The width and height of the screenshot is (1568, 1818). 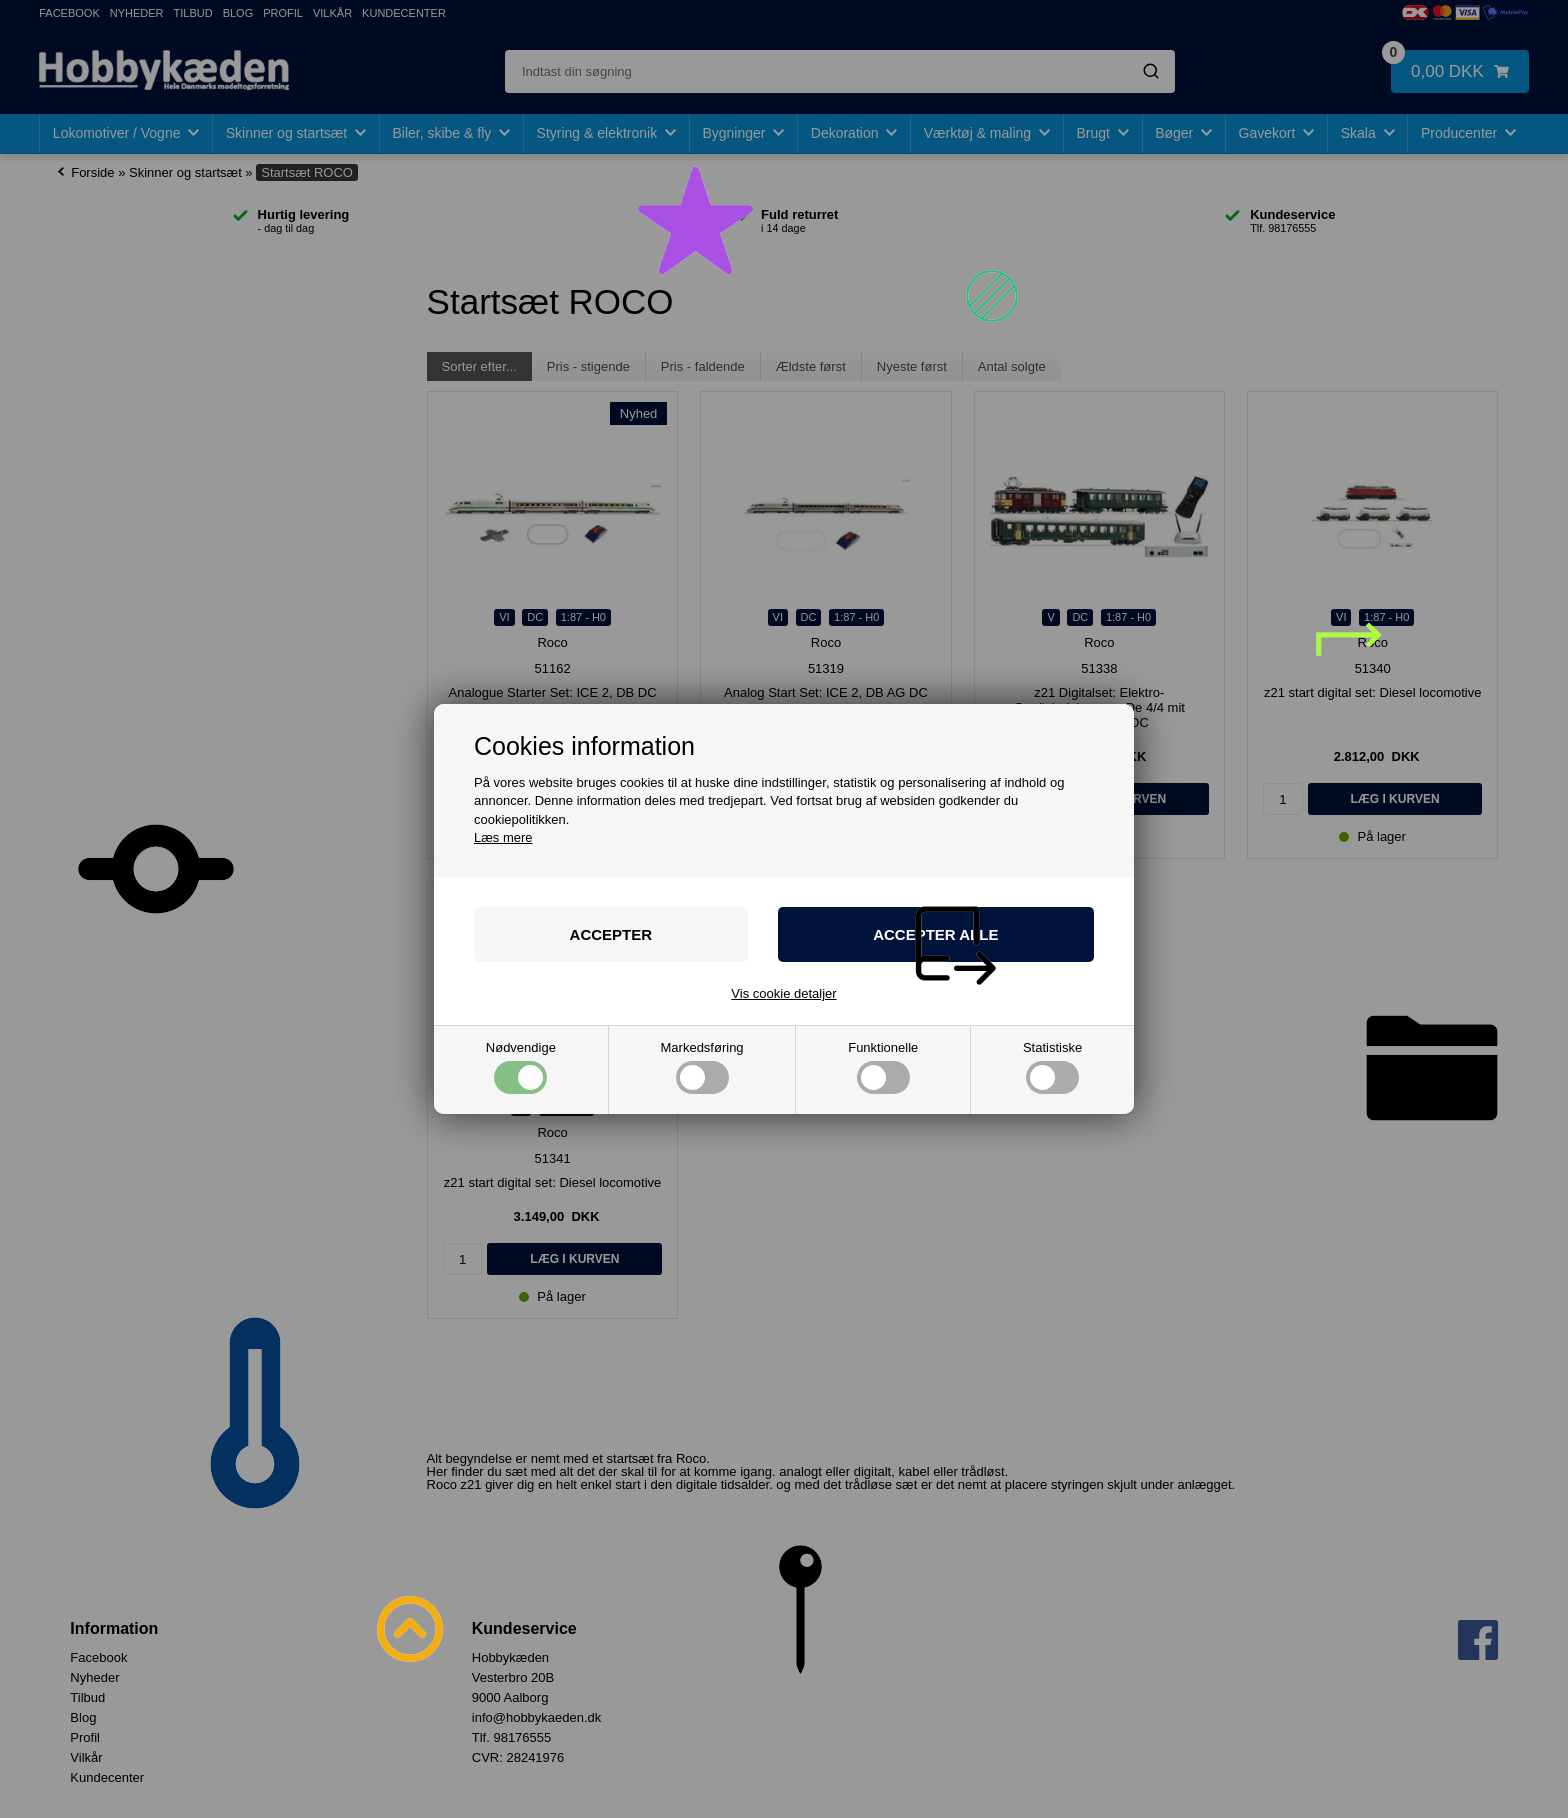 I want to click on view commit details in version control, so click(x=156, y=869).